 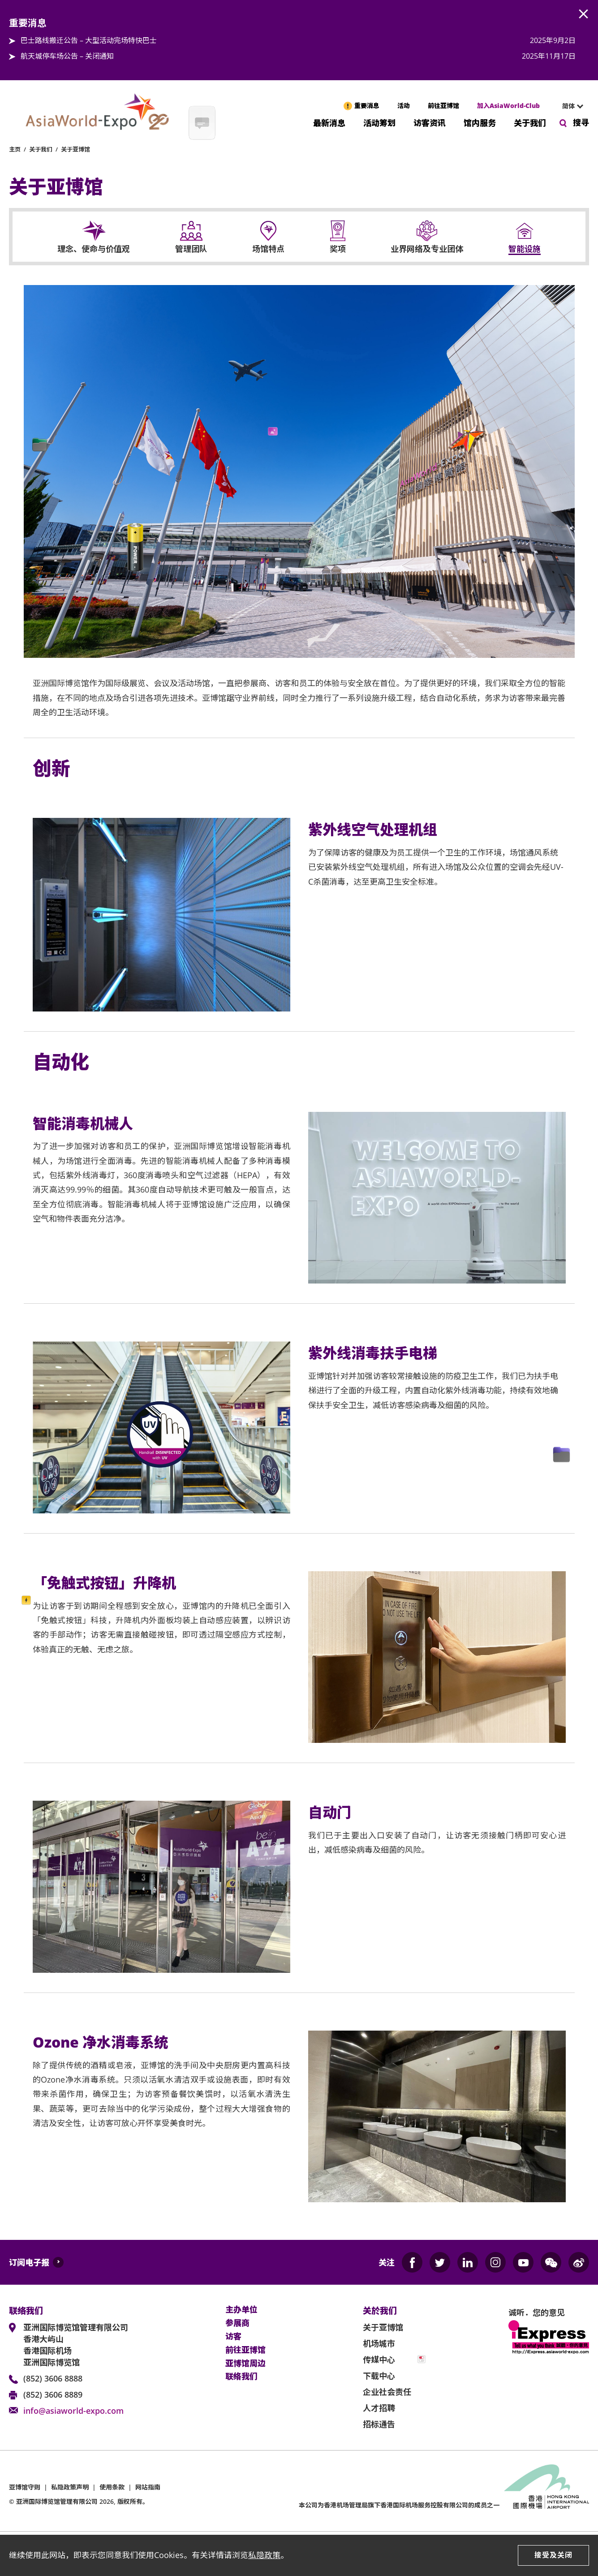 What do you see at coordinates (561, 1454) in the screenshot?
I see `view contents of an open folder` at bounding box center [561, 1454].